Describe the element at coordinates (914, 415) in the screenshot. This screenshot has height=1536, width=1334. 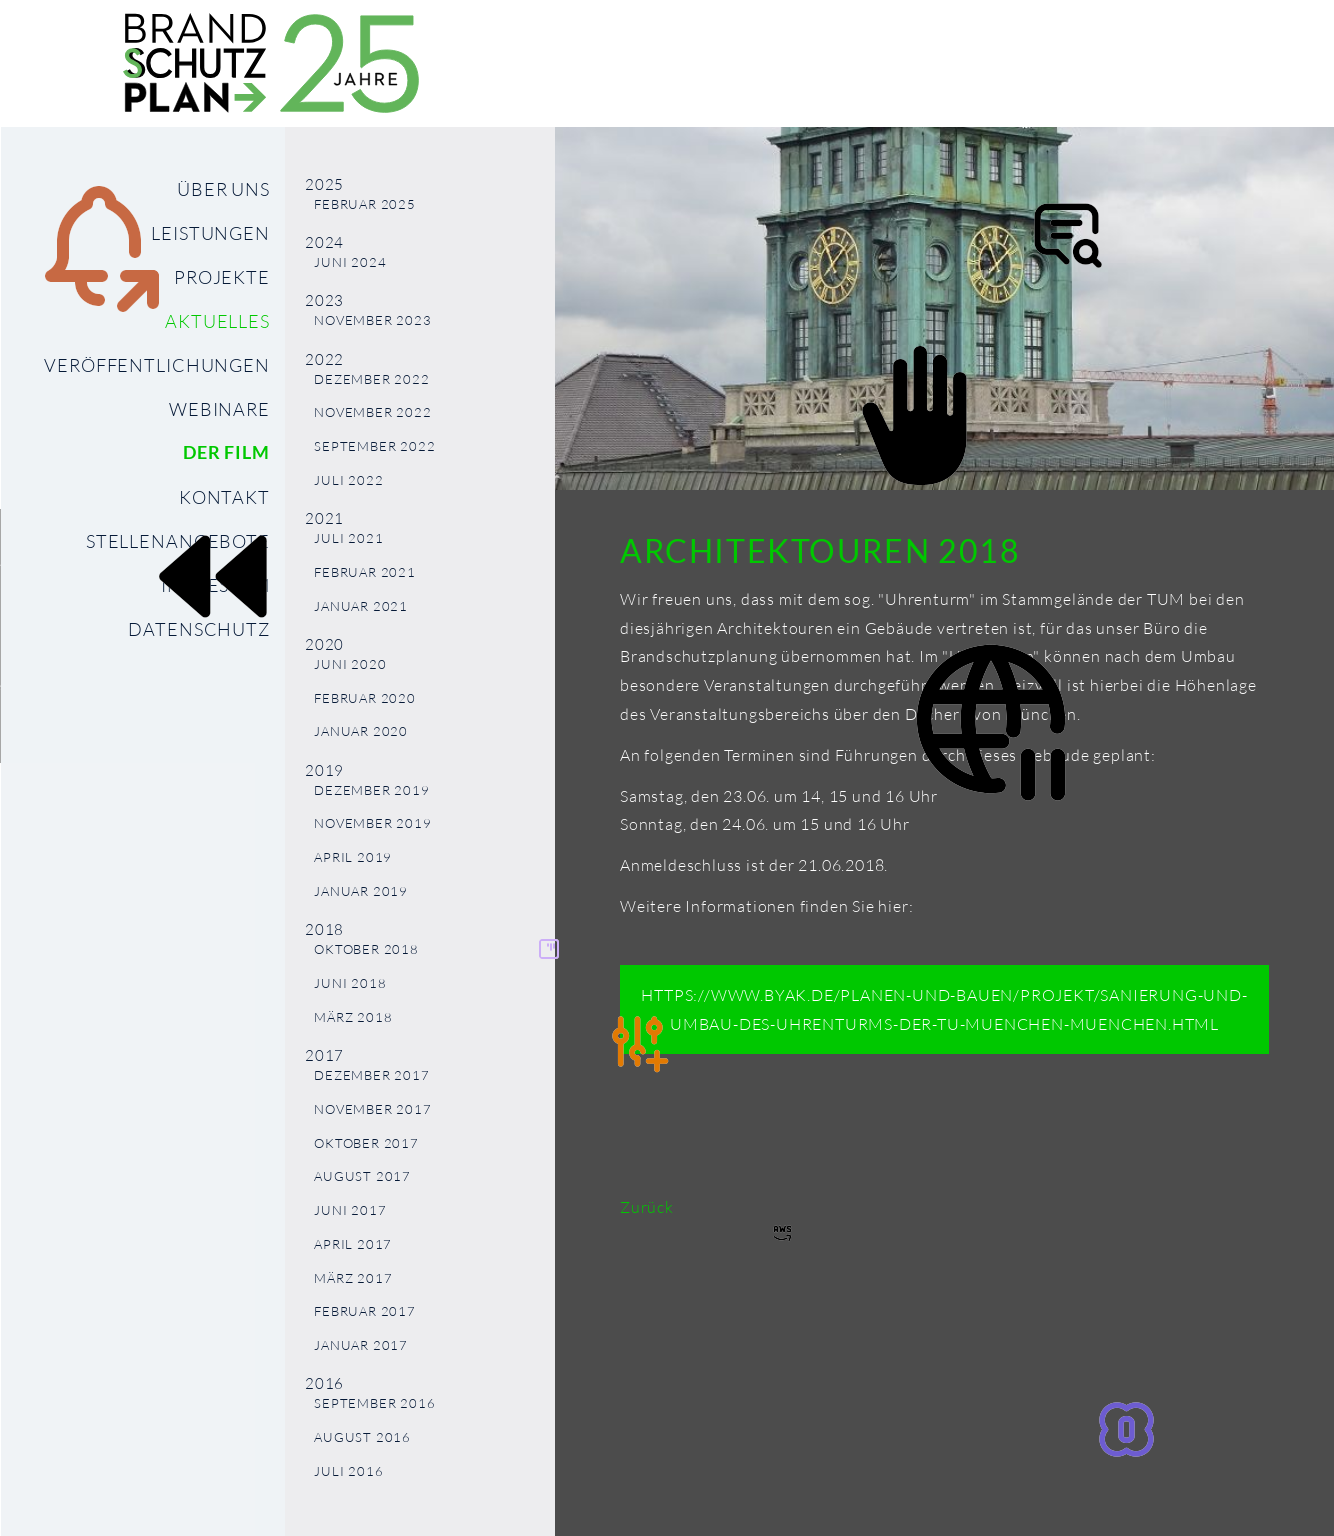
I see `stop or halt an action` at that location.